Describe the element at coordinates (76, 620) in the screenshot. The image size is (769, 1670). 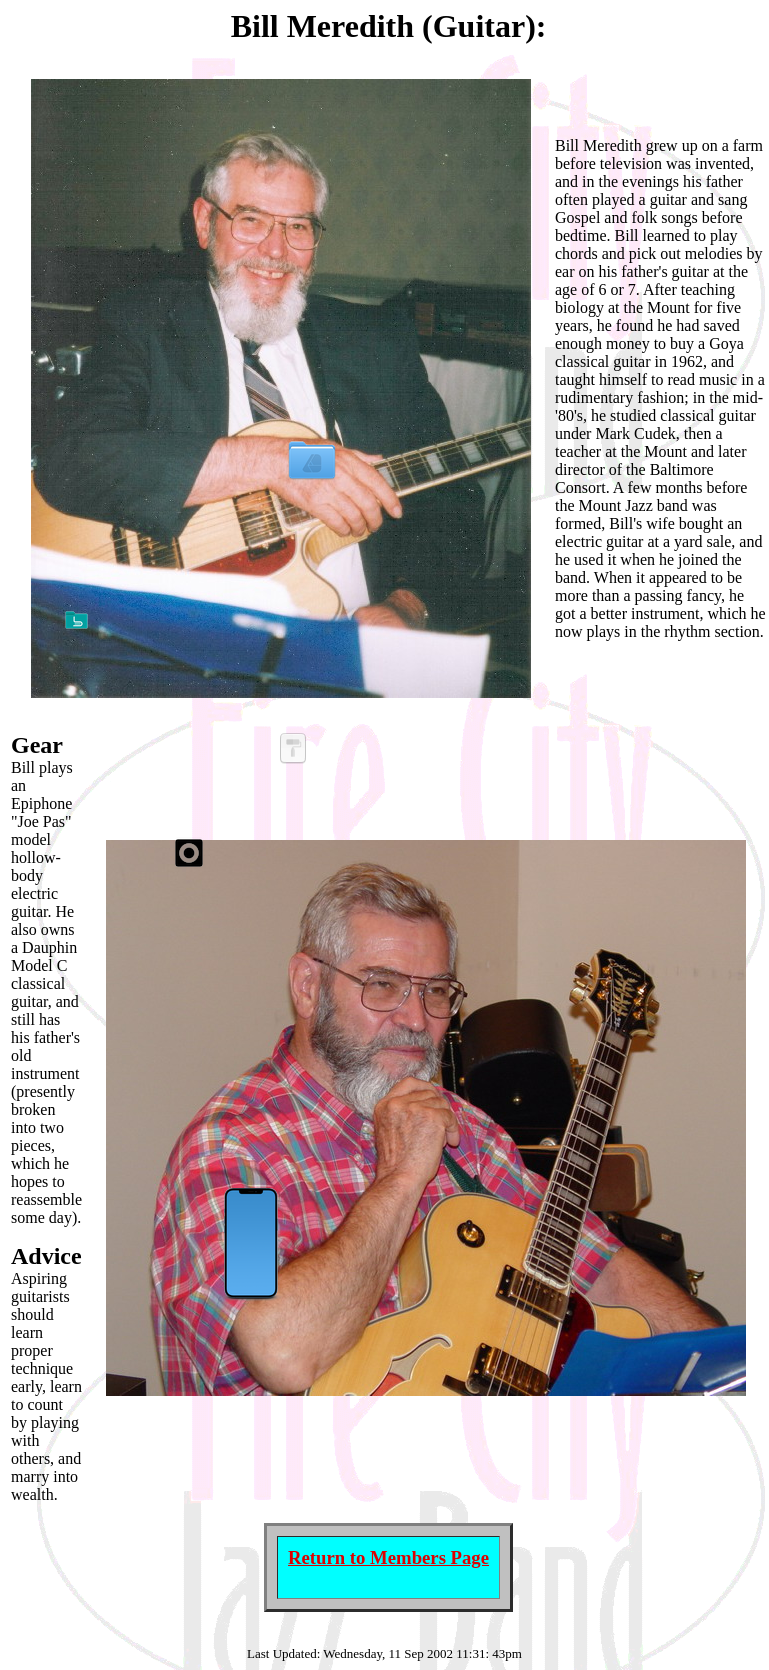
I see `open taaghche app files folder` at that location.